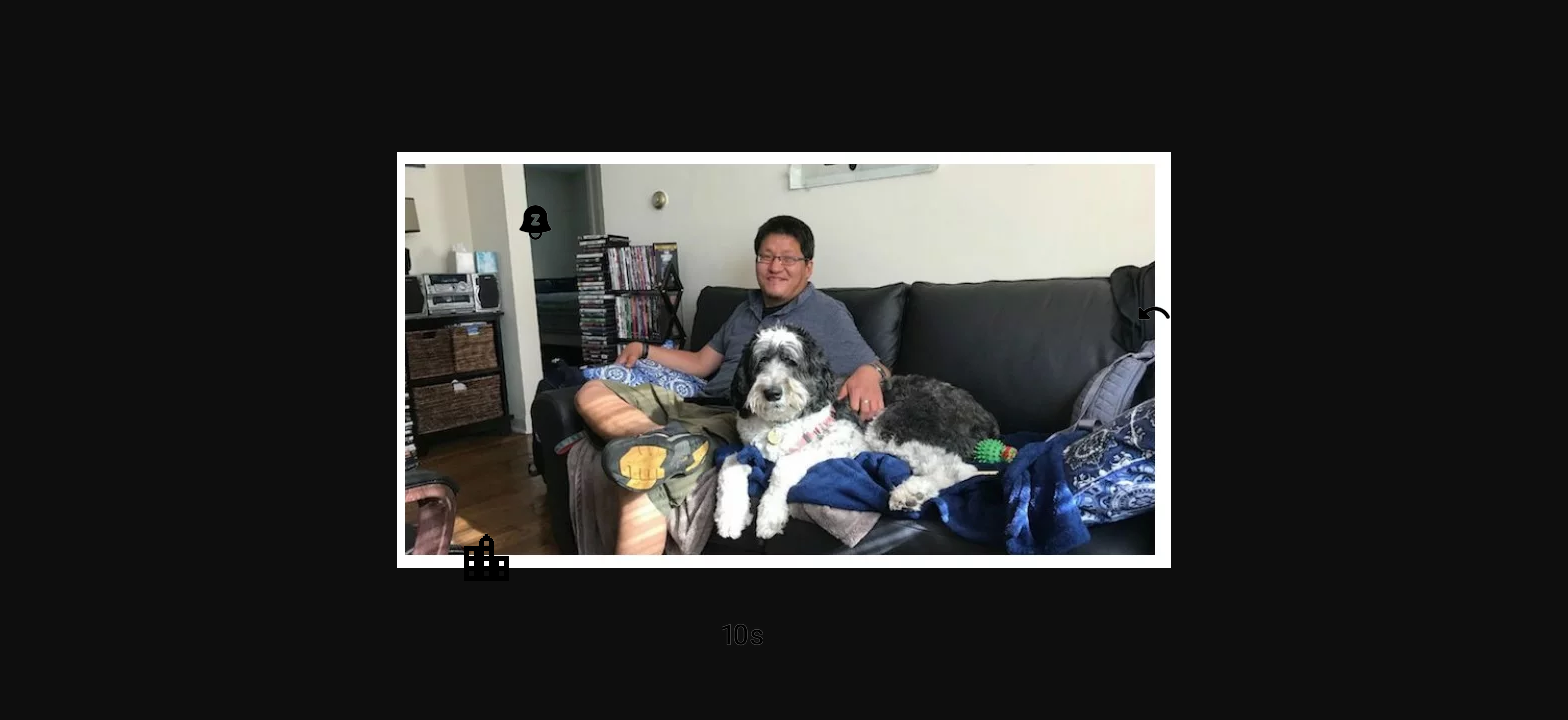 The image size is (1568, 720). Describe the element at coordinates (742, 634) in the screenshot. I see `set a 10-second timer` at that location.